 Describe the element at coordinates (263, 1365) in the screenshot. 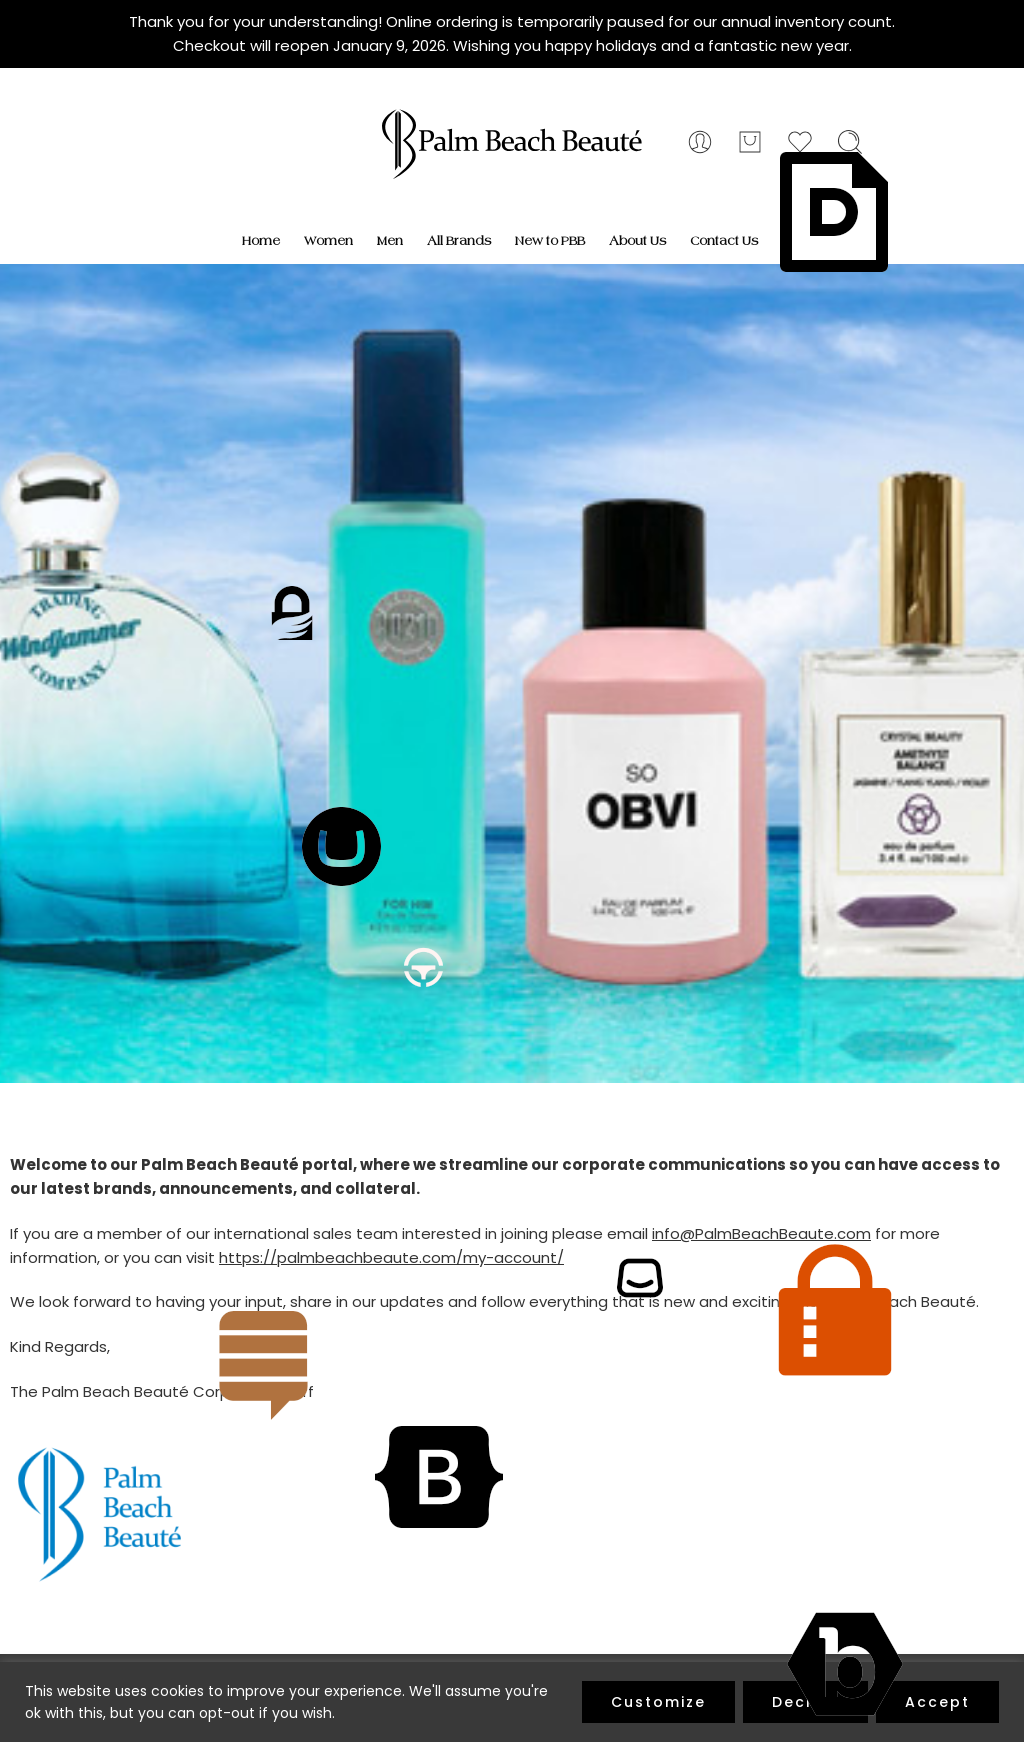

I see `visit stack exchange community` at that location.